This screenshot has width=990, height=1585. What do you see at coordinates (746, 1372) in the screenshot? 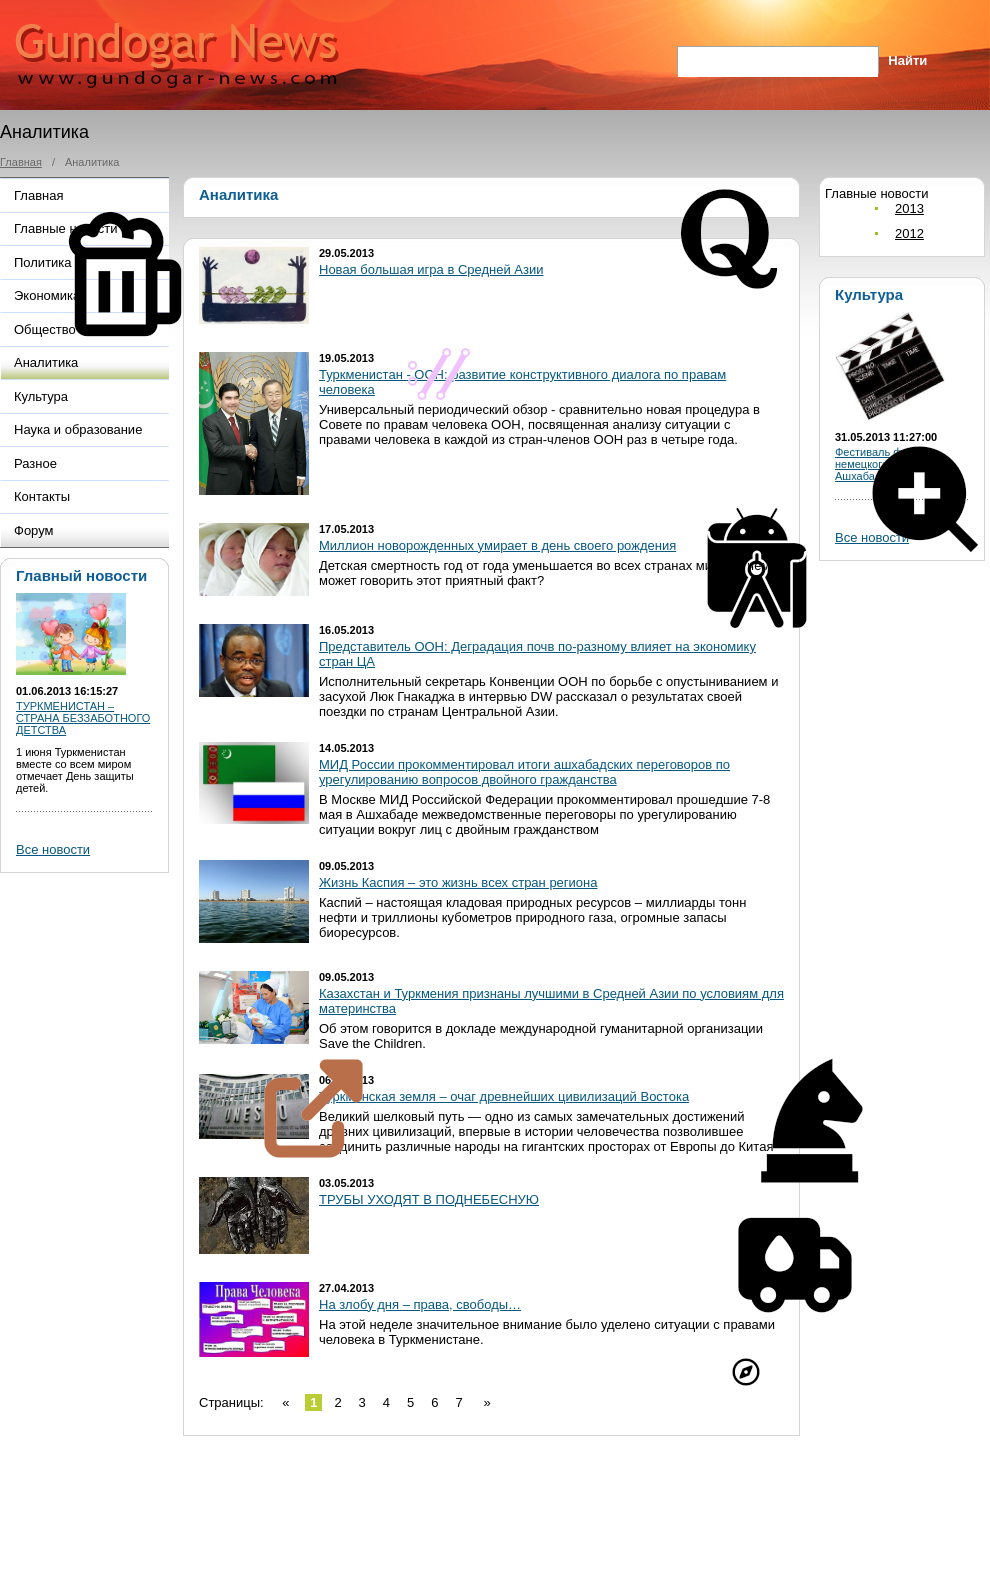
I see `access navigation or directions` at bounding box center [746, 1372].